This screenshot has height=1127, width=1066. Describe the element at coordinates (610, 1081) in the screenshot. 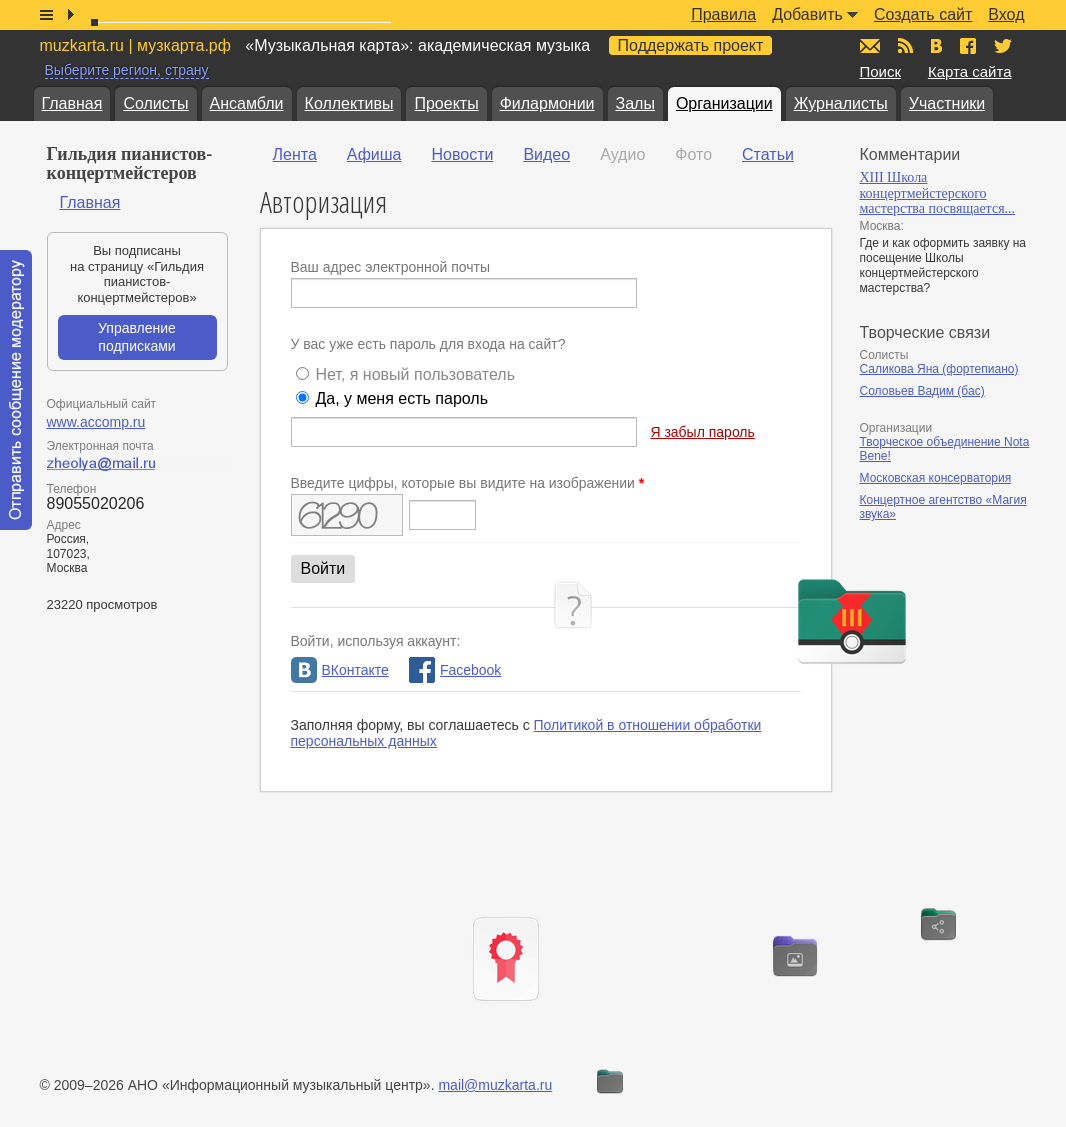

I see `open folder to view contents` at that location.